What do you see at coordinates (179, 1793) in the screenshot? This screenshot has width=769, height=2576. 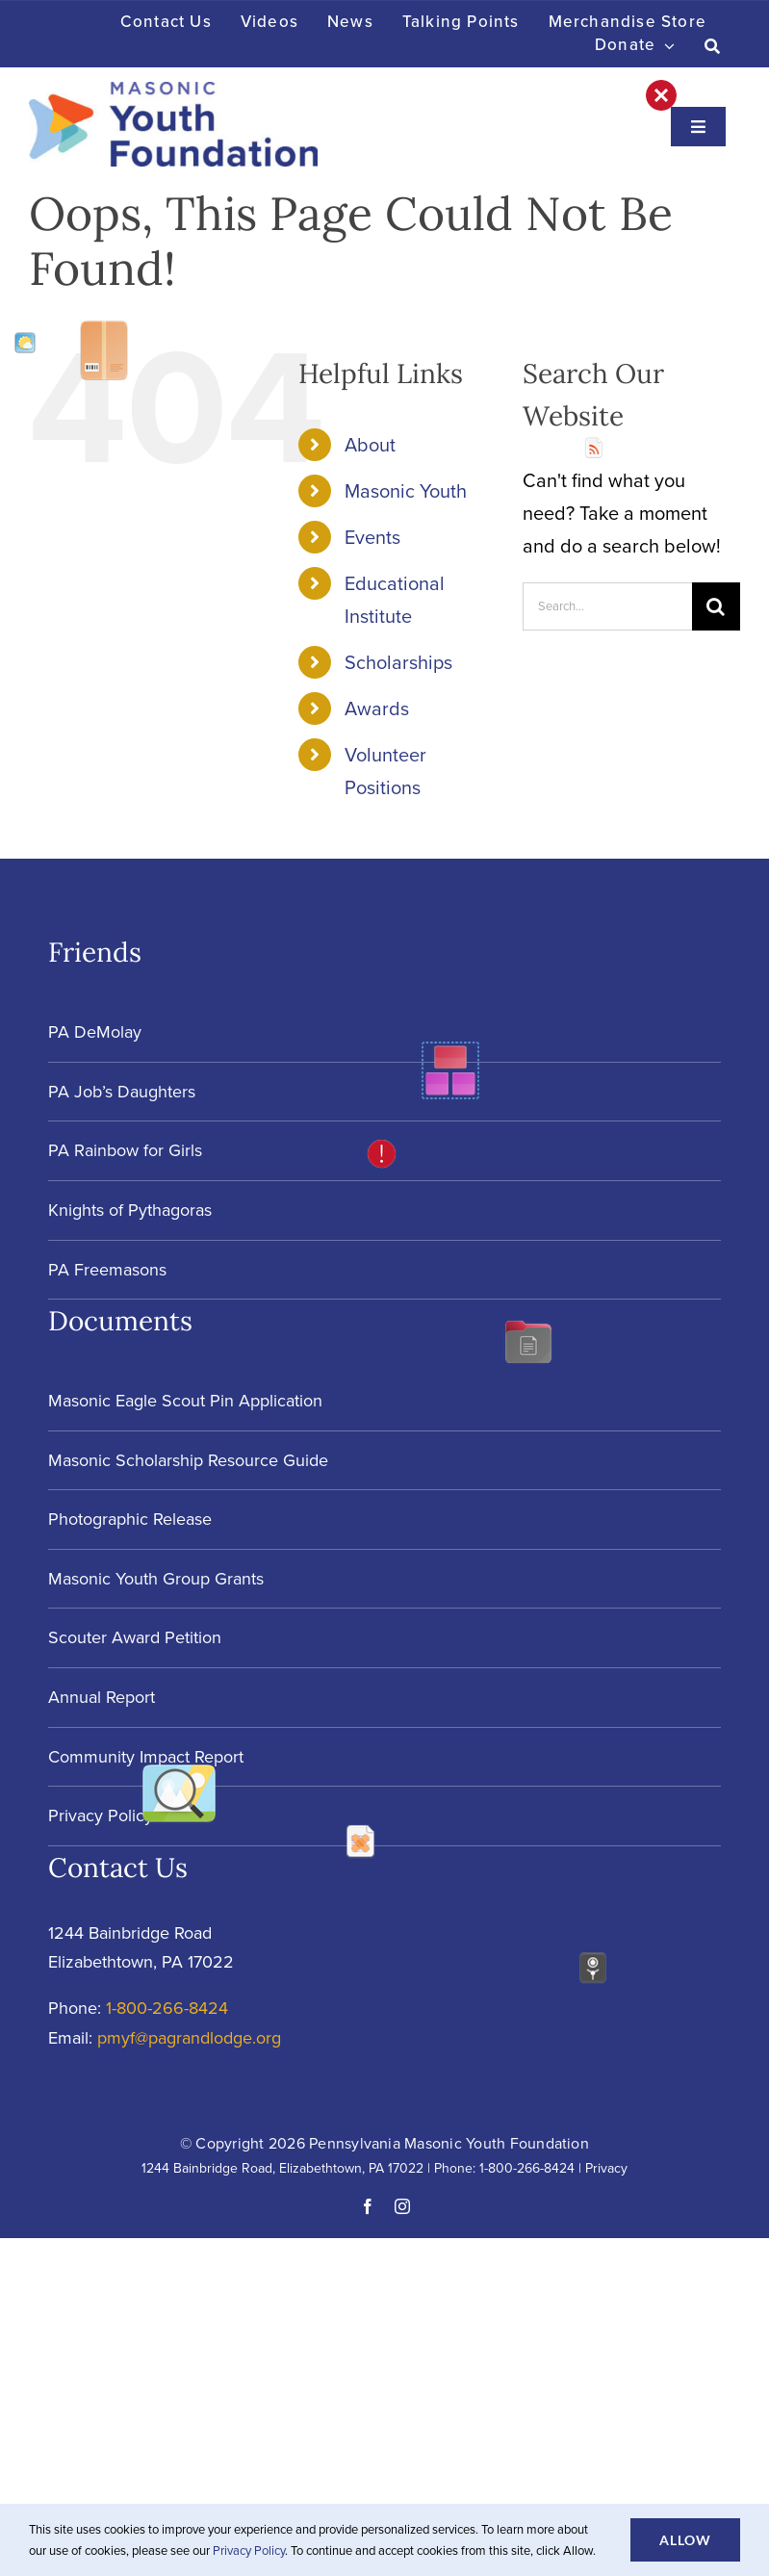 I see `open image viewer application` at bounding box center [179, 1793].